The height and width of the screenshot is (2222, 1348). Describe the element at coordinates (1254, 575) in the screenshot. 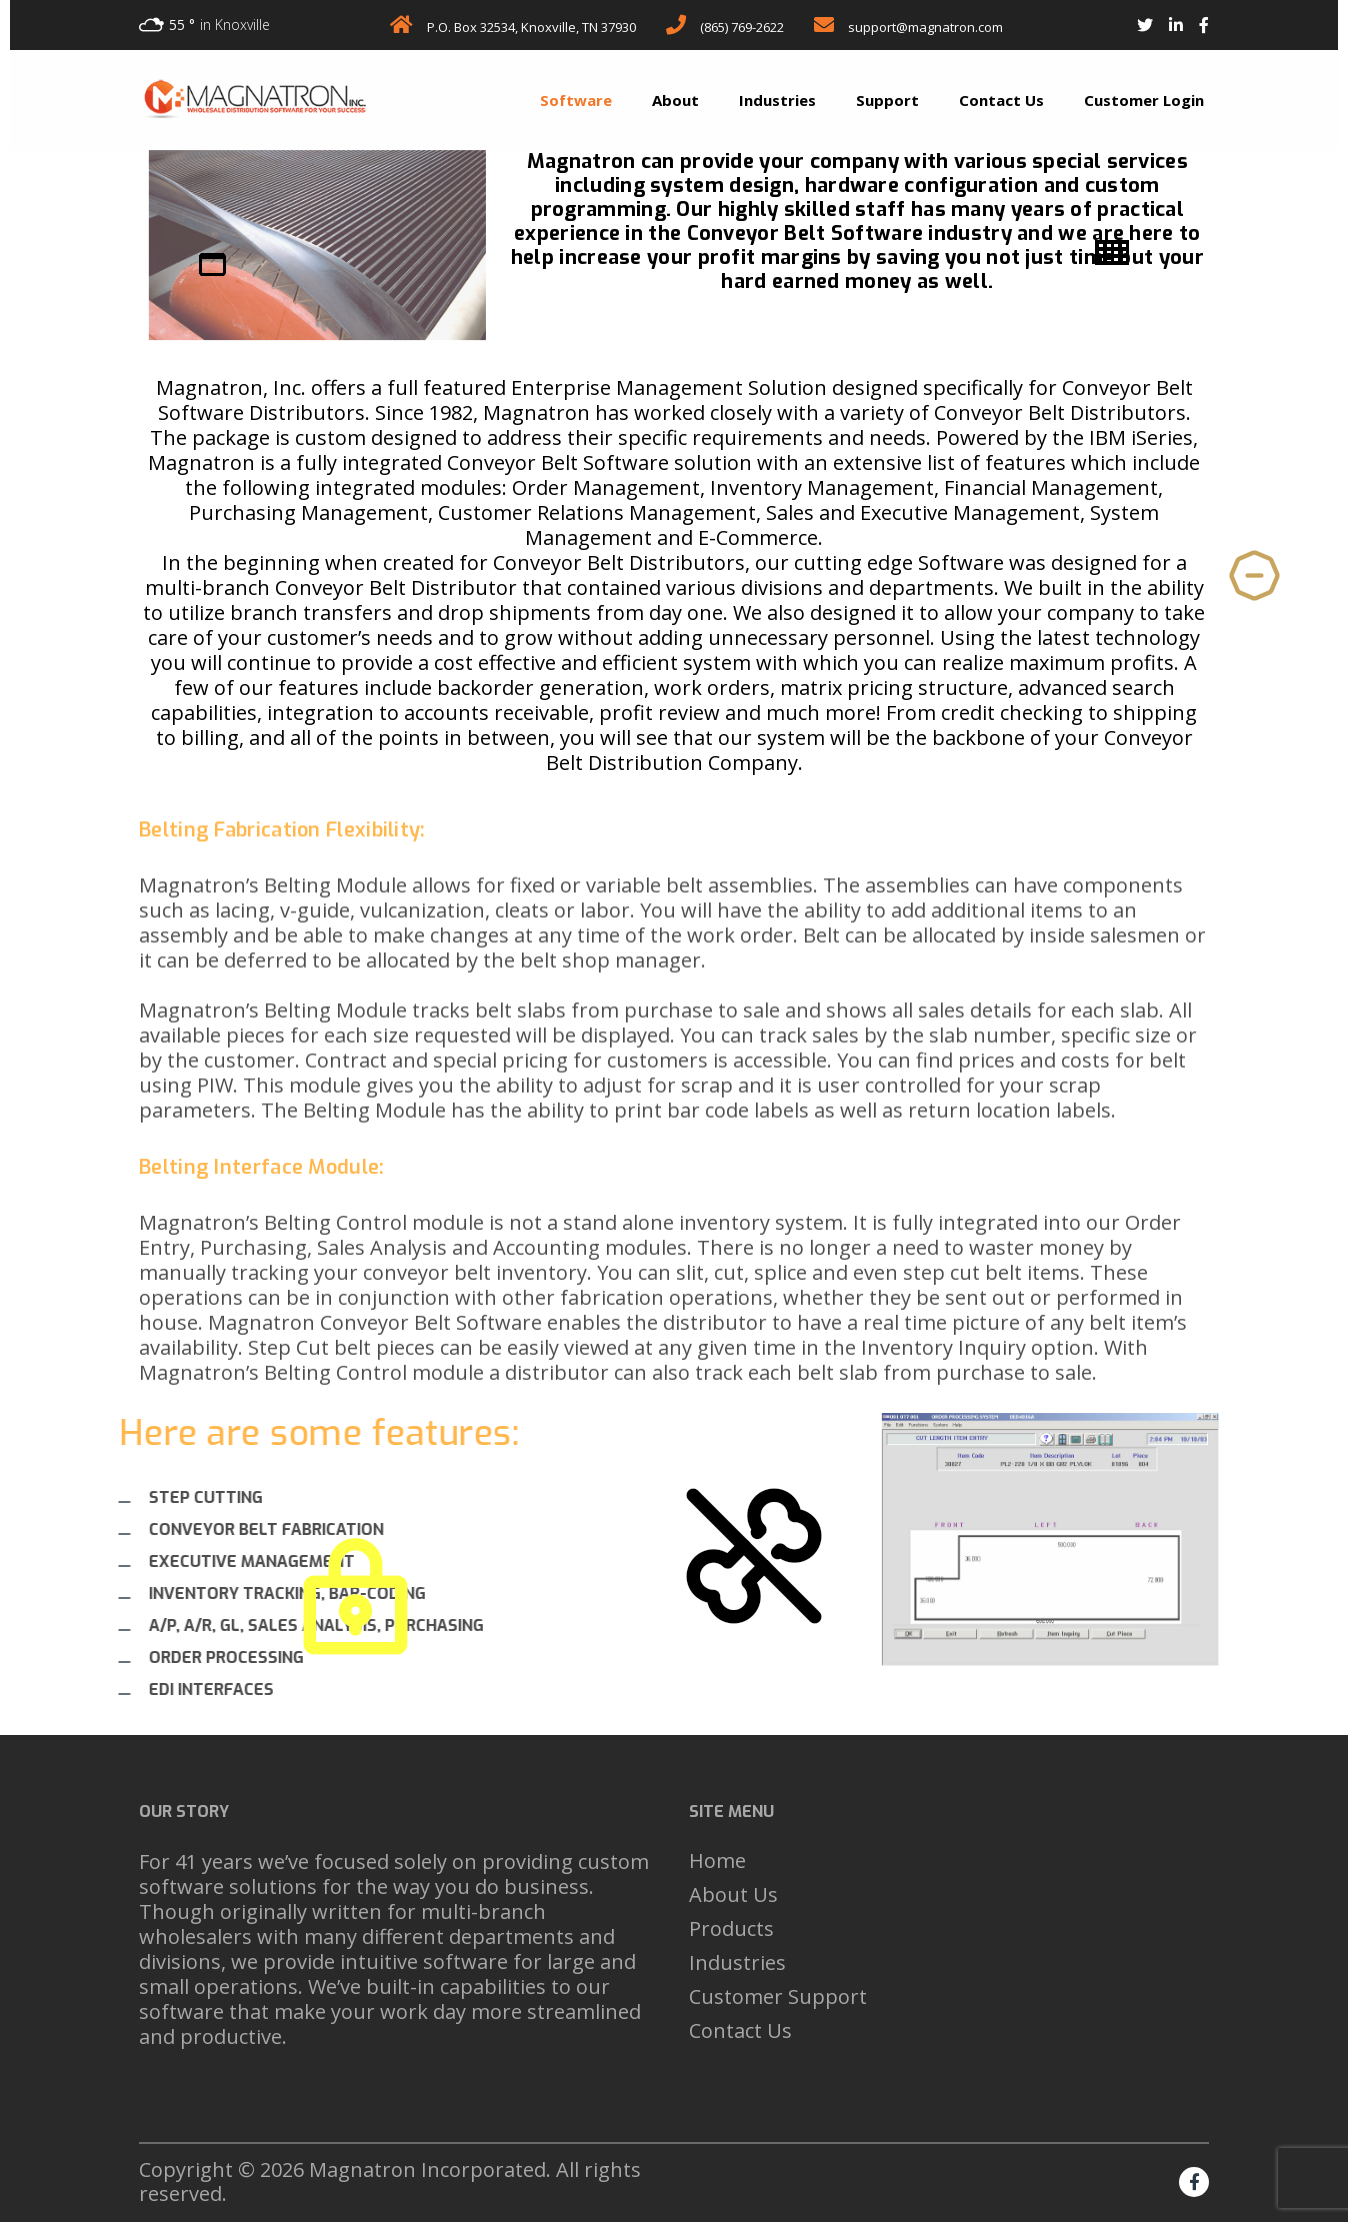

I see `remove or delete an item` at that location.